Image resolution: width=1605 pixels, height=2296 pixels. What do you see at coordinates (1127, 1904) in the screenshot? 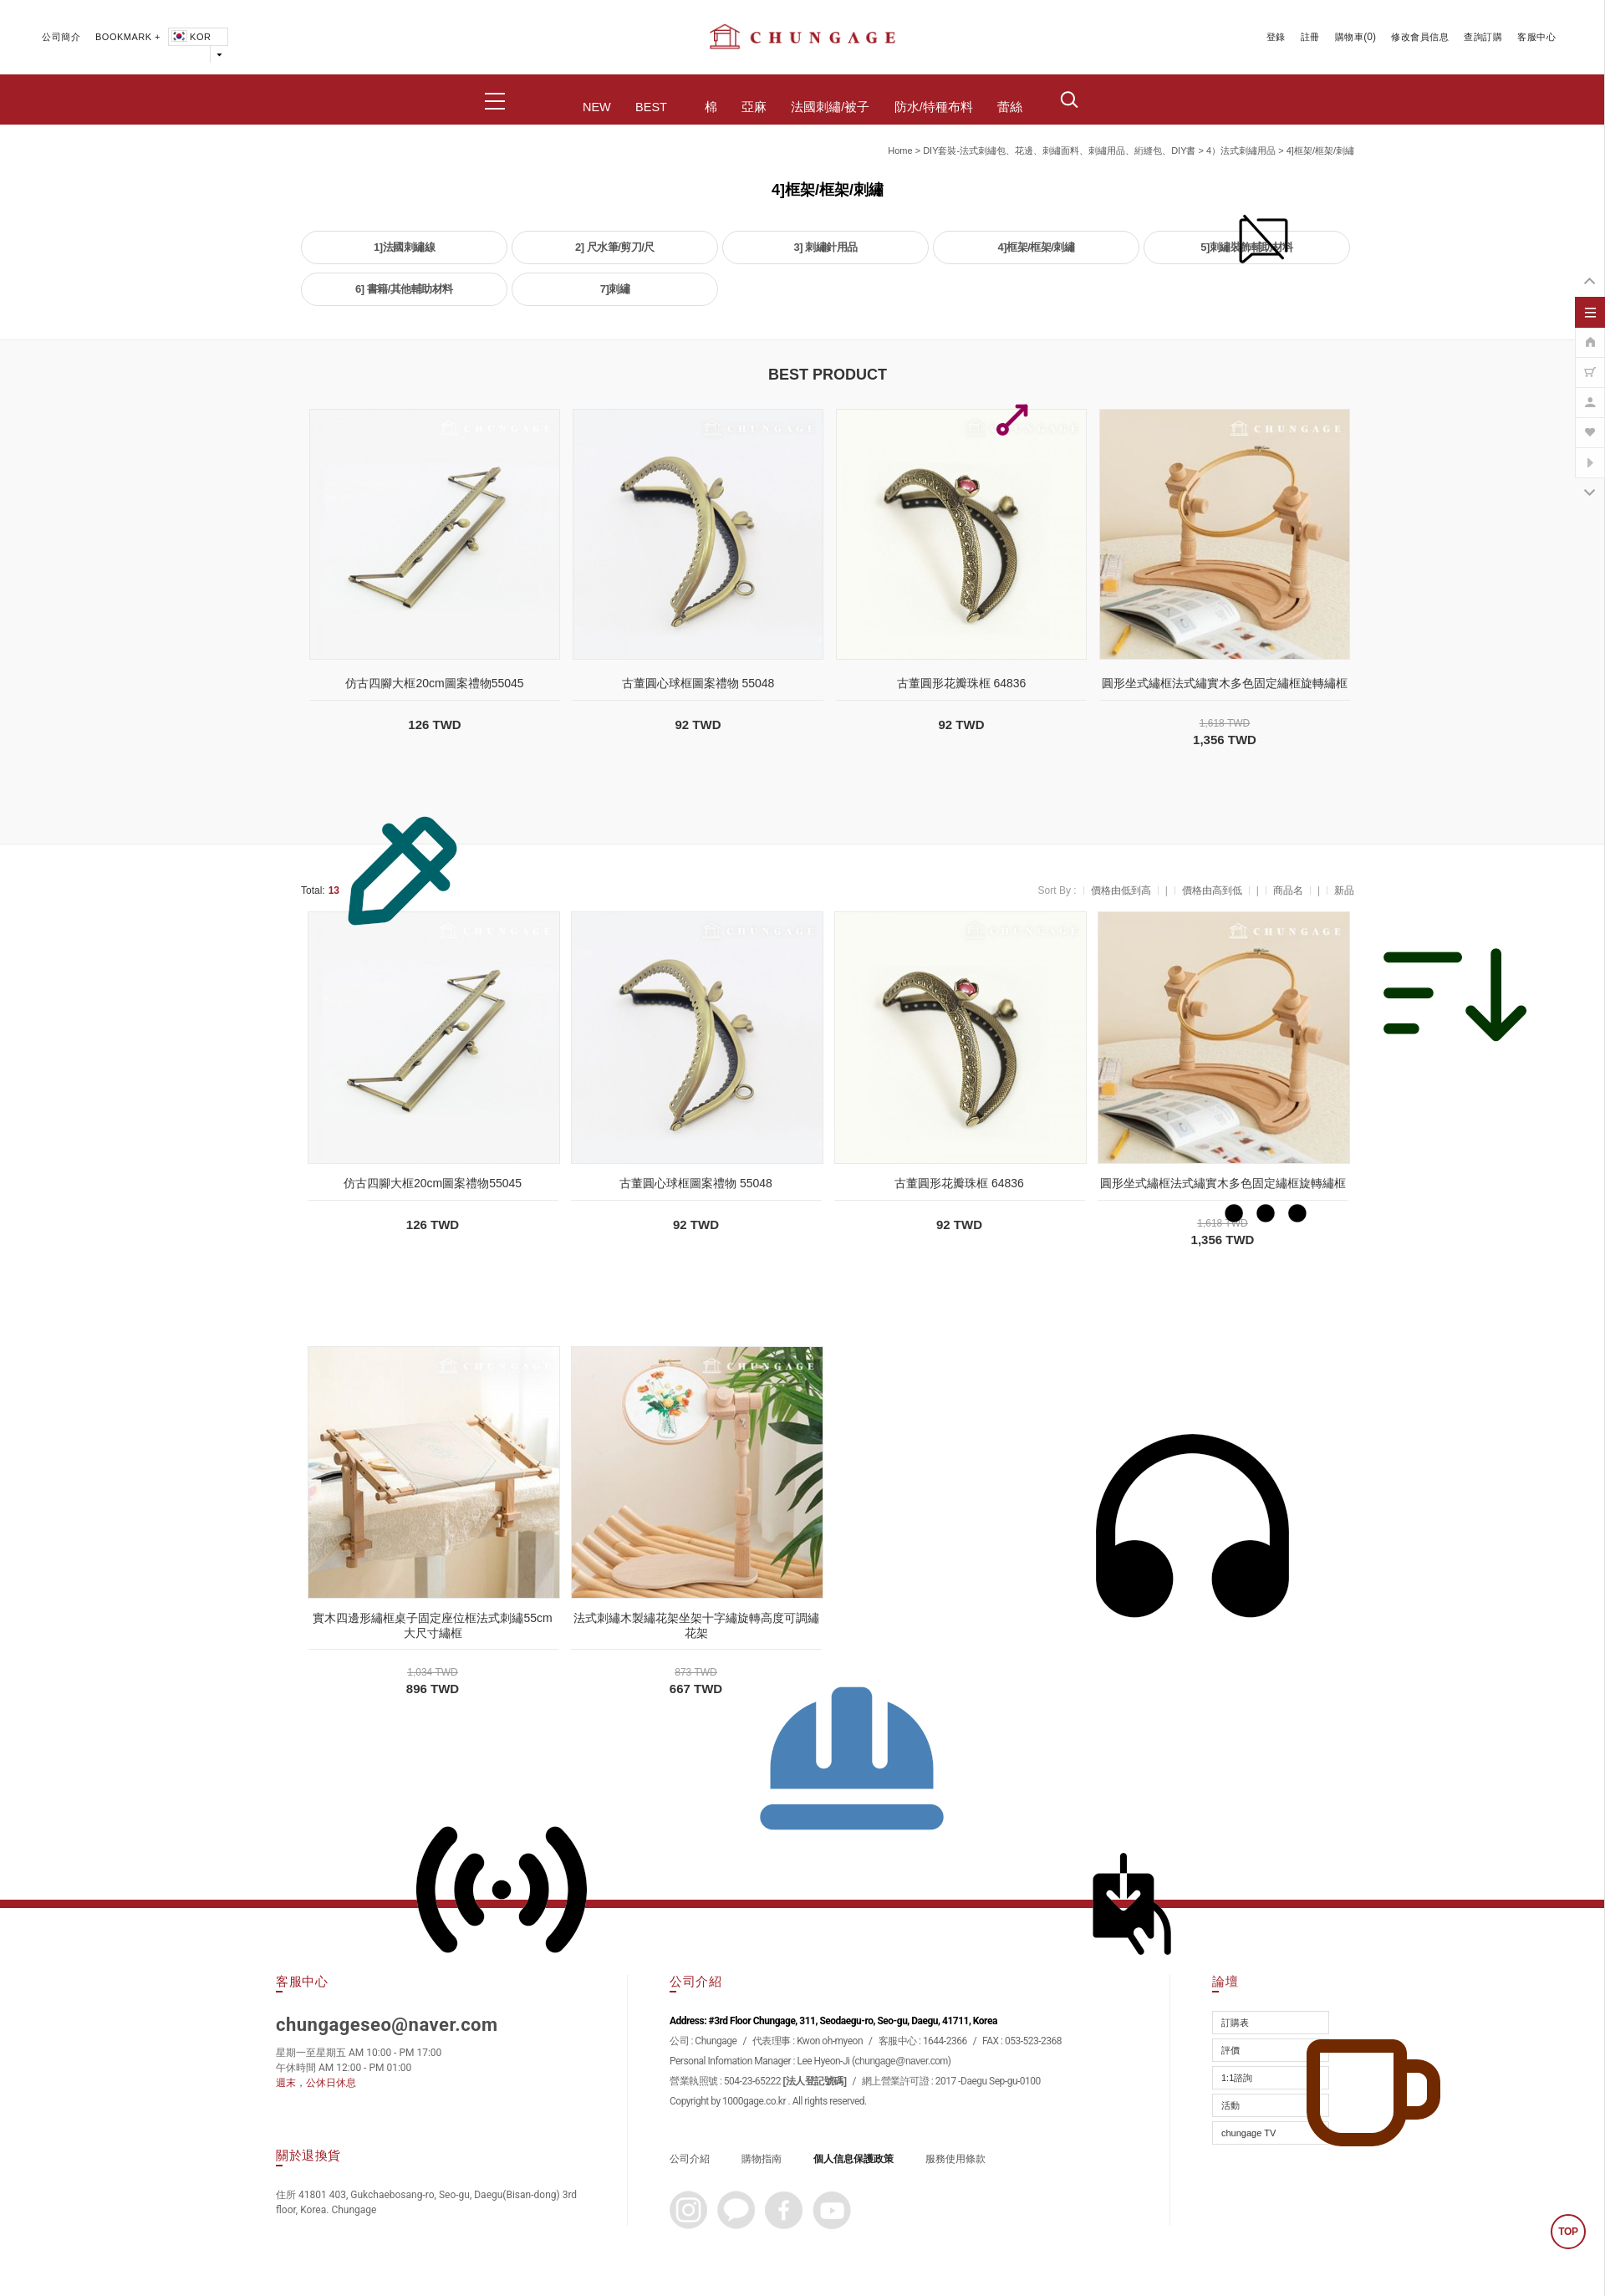
I see `withdraw or receive funds` at bounding box center [1127, 1904].